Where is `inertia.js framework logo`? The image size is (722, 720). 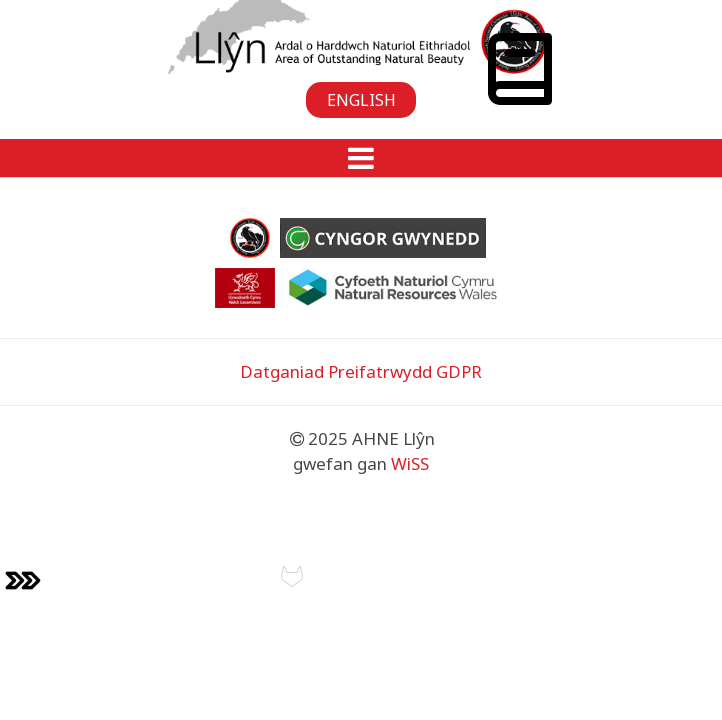
inertia.js framework logo is located at coordinates (22, 580).